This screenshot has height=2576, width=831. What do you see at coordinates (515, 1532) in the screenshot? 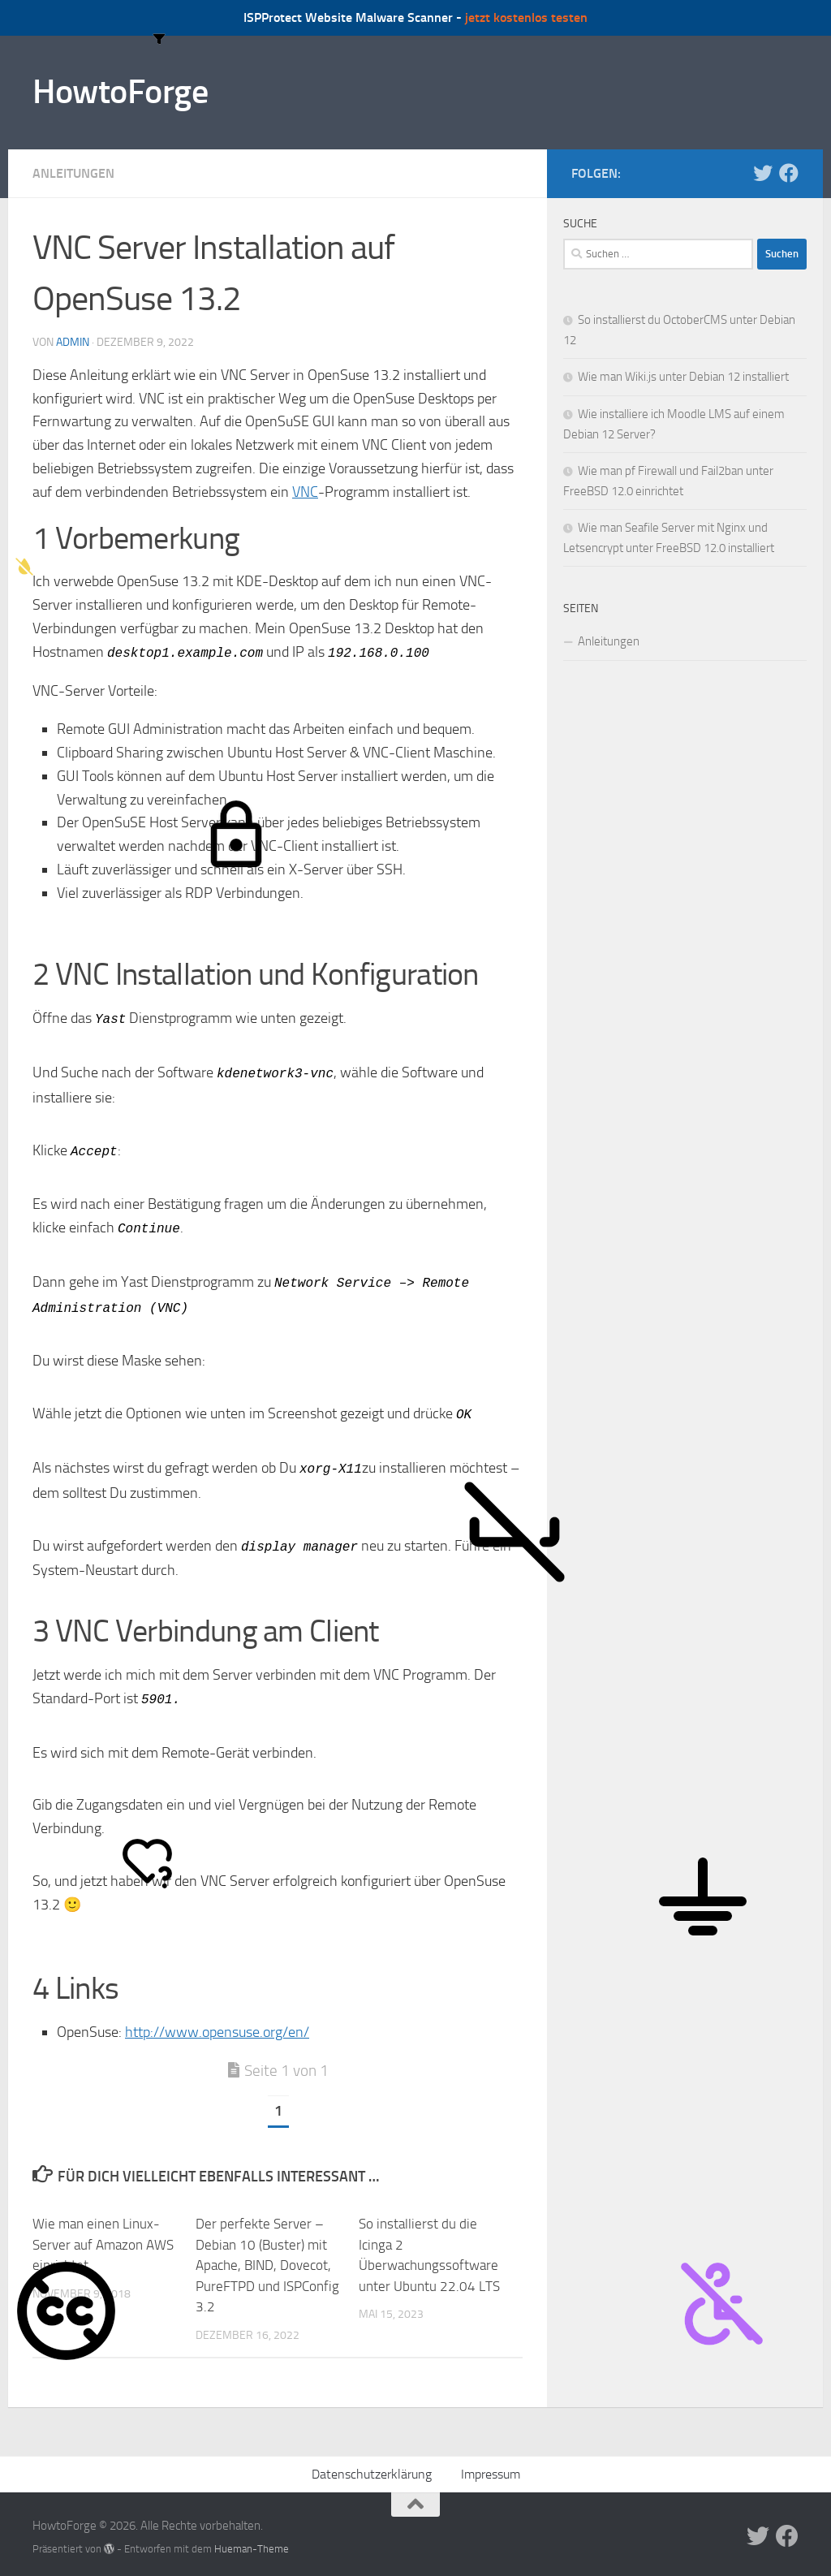
I see `disable spacebar or space key input` at bounding box center [515, 1532].